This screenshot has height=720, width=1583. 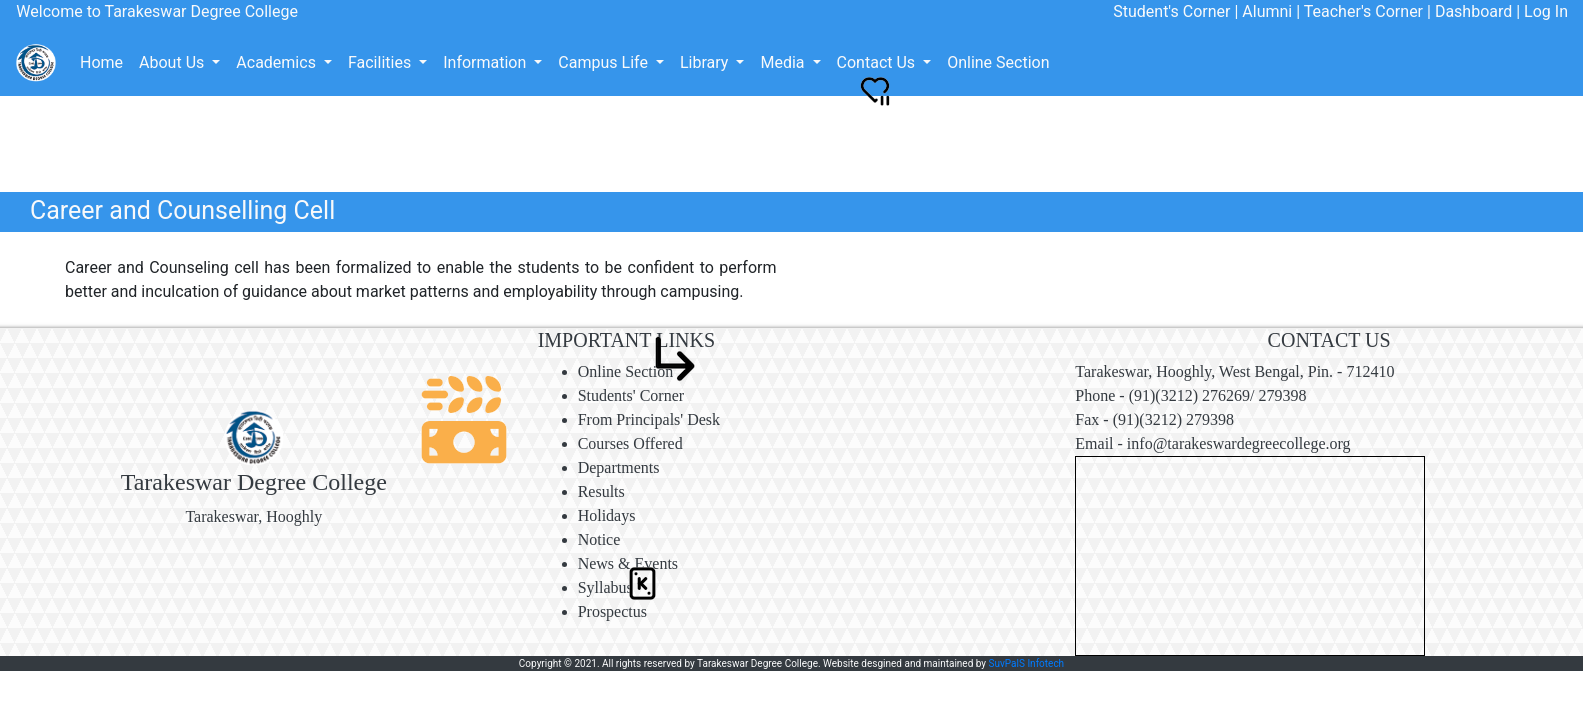 I want to click on access agricultural subsidies or farm payments, so click(x=464, y=421).